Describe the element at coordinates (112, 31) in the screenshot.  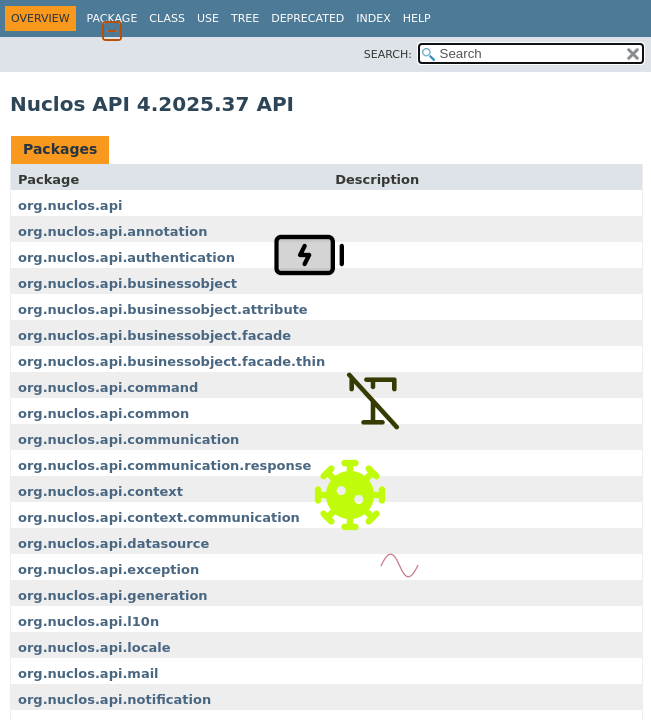
I see `remove an item from a list or selection` at that location.